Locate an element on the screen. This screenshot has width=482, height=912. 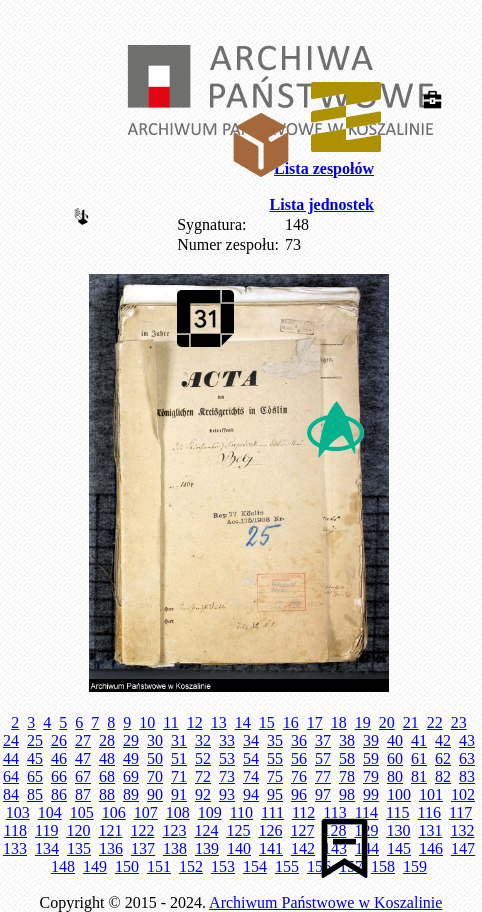
rootsbedrock brand logo is located at coordinates (346, 117).